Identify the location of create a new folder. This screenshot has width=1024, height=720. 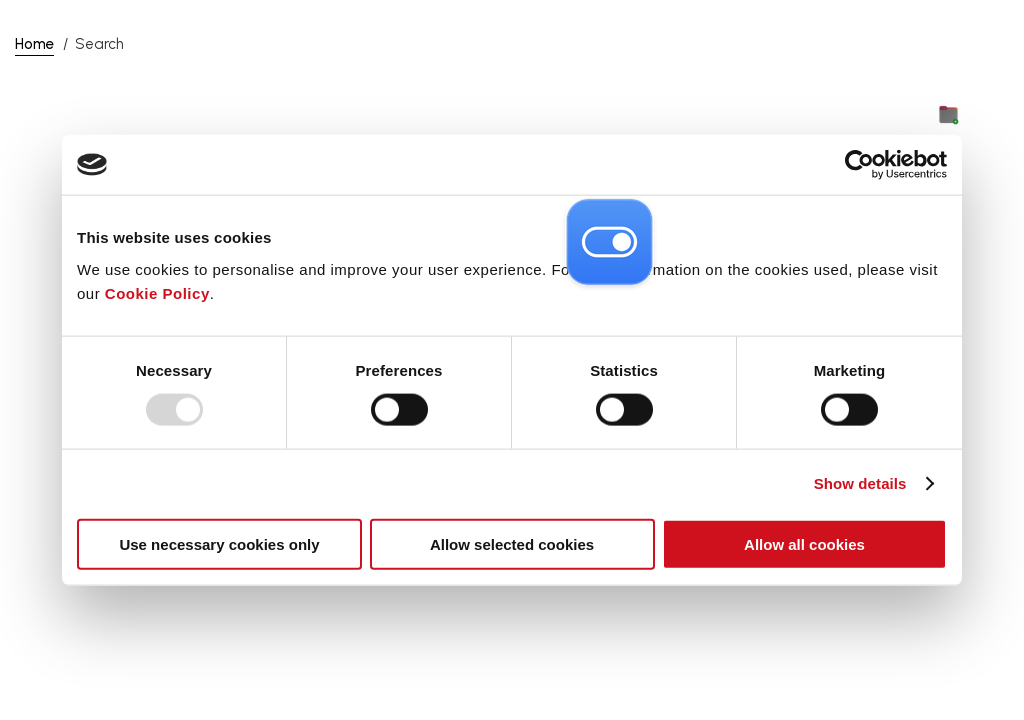
(948, 114).